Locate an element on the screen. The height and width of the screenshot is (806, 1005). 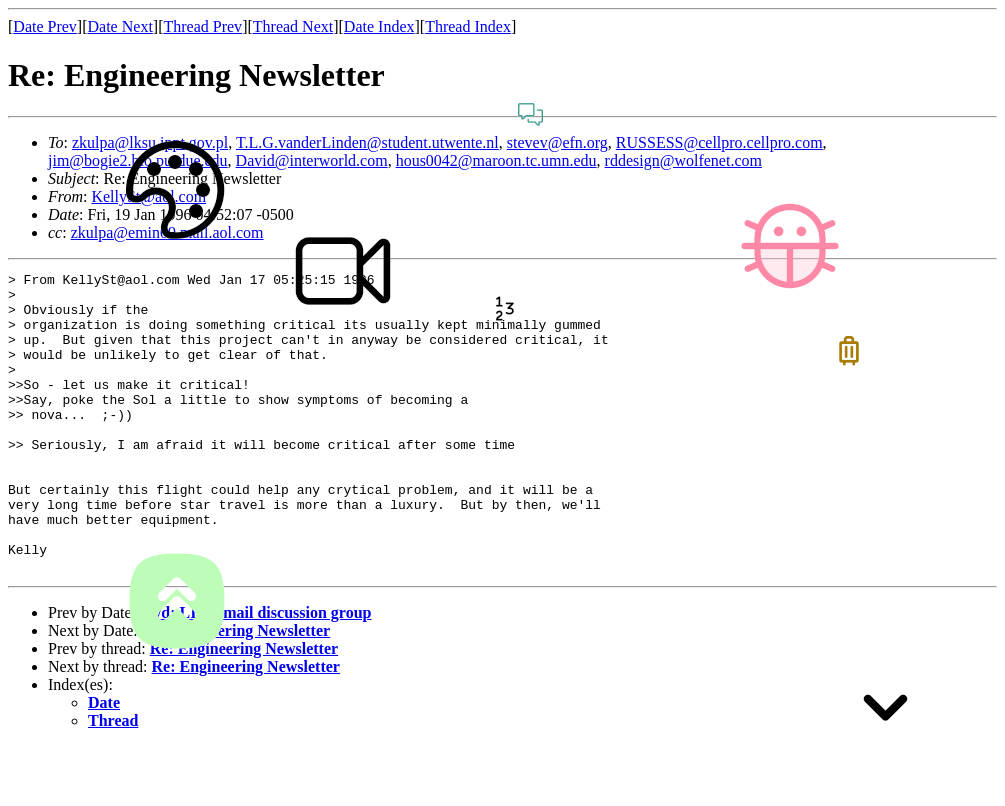
scroll to top of page is located at coordinates (177, 601).